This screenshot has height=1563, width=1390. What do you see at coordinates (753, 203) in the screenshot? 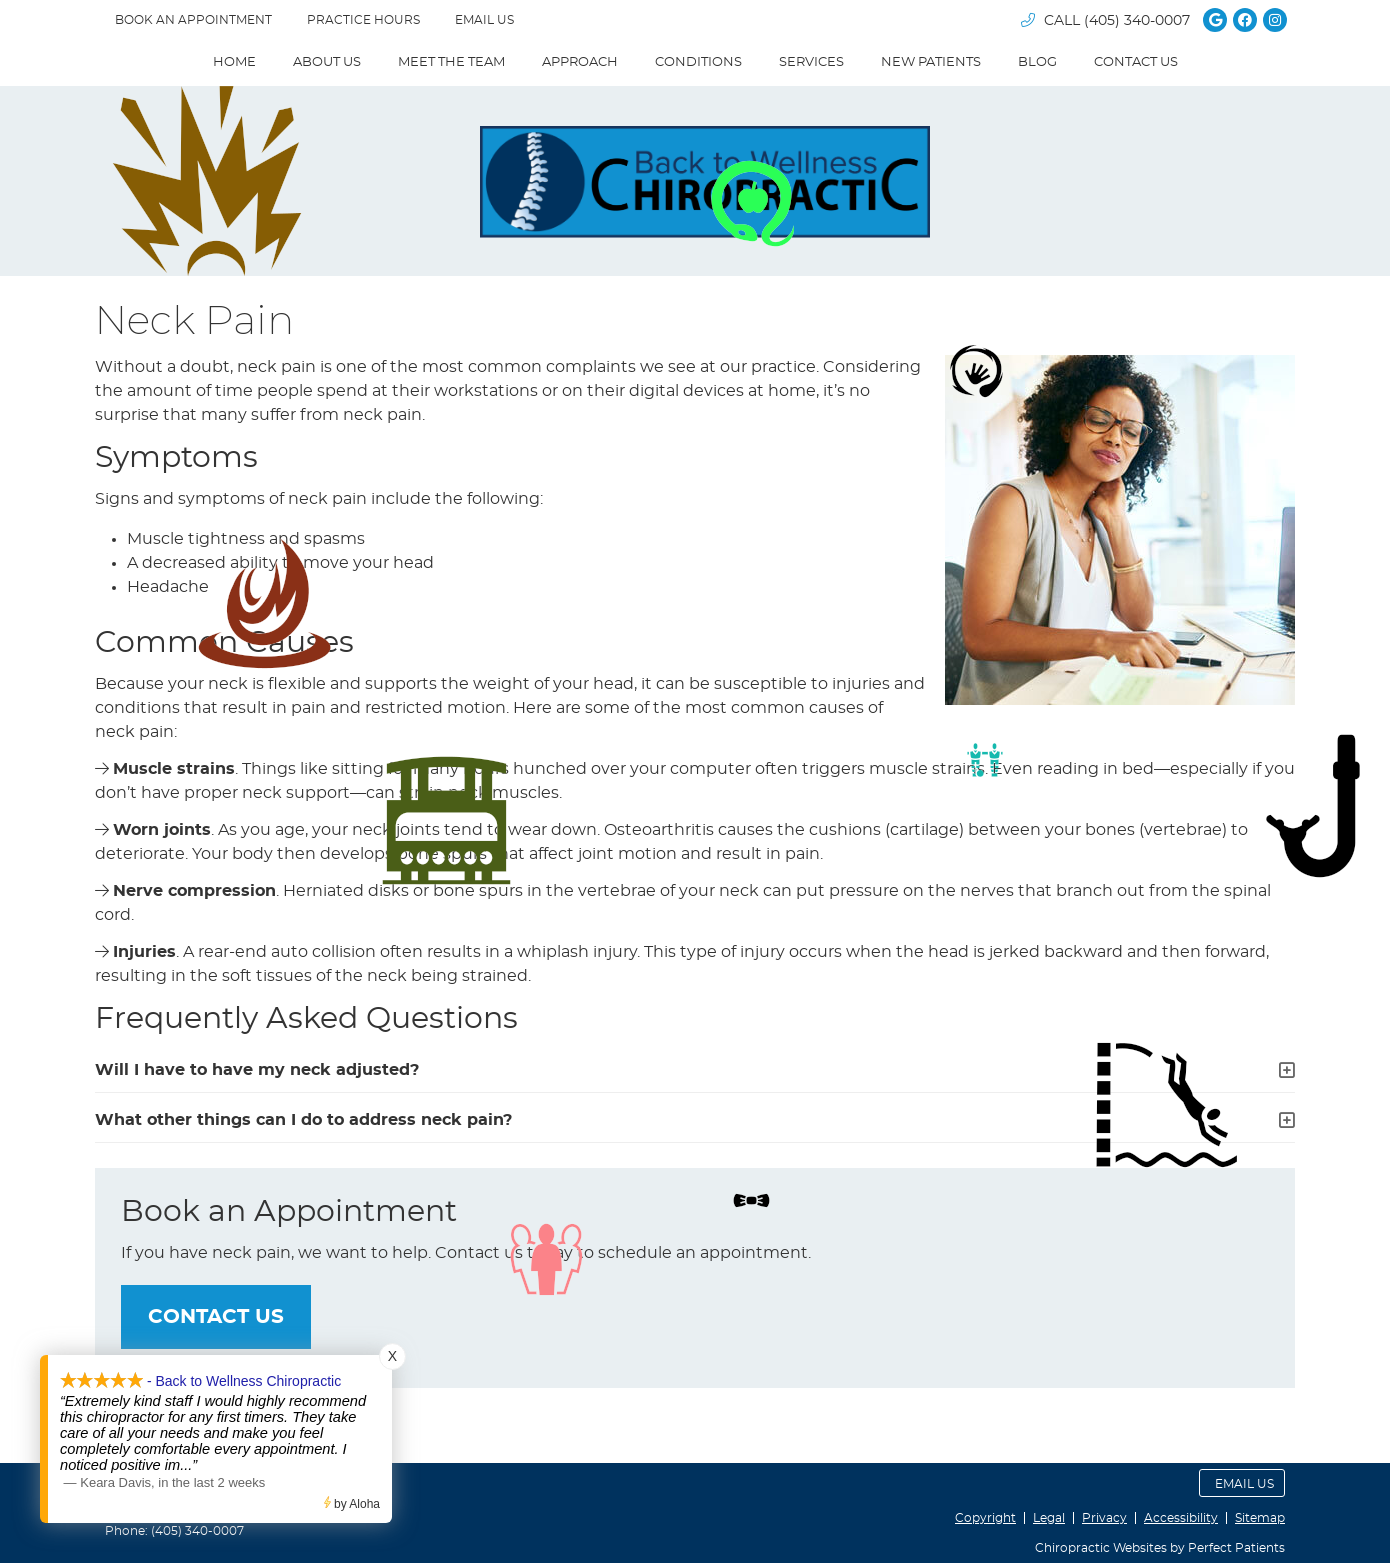
I see `indicates a temptation or forbidden choice in gameplay` at bounding box center [753, 203].